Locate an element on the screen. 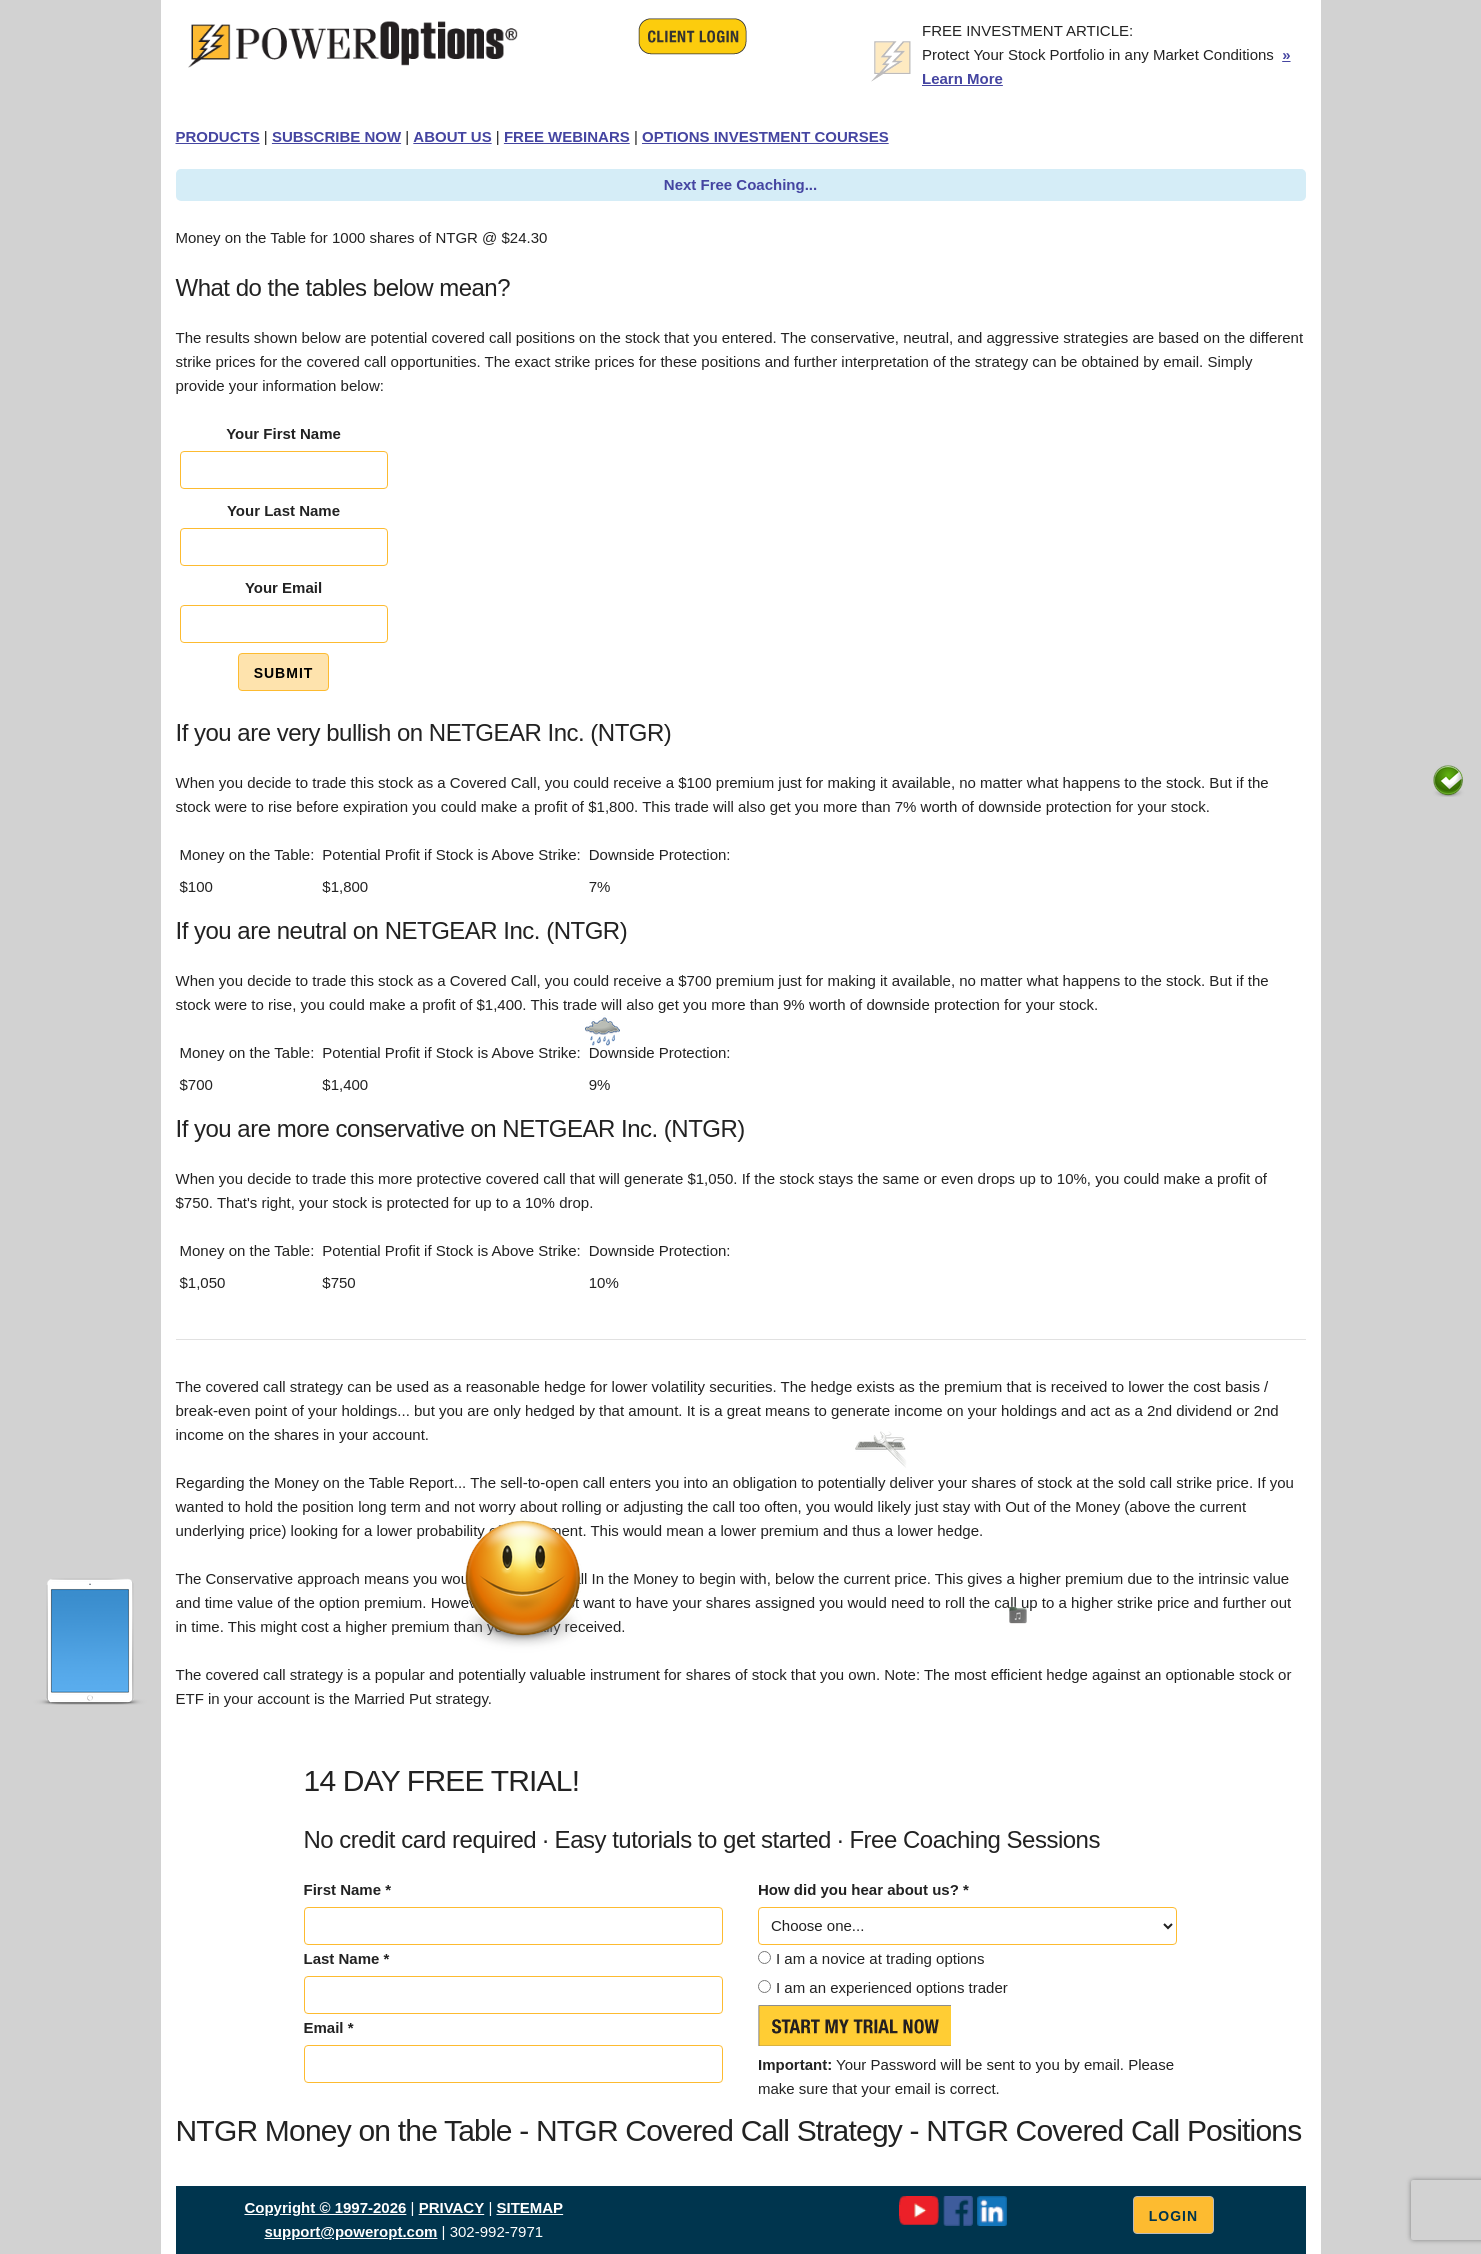  iPad device icon for system identification is located at coordinates (90, 1642).